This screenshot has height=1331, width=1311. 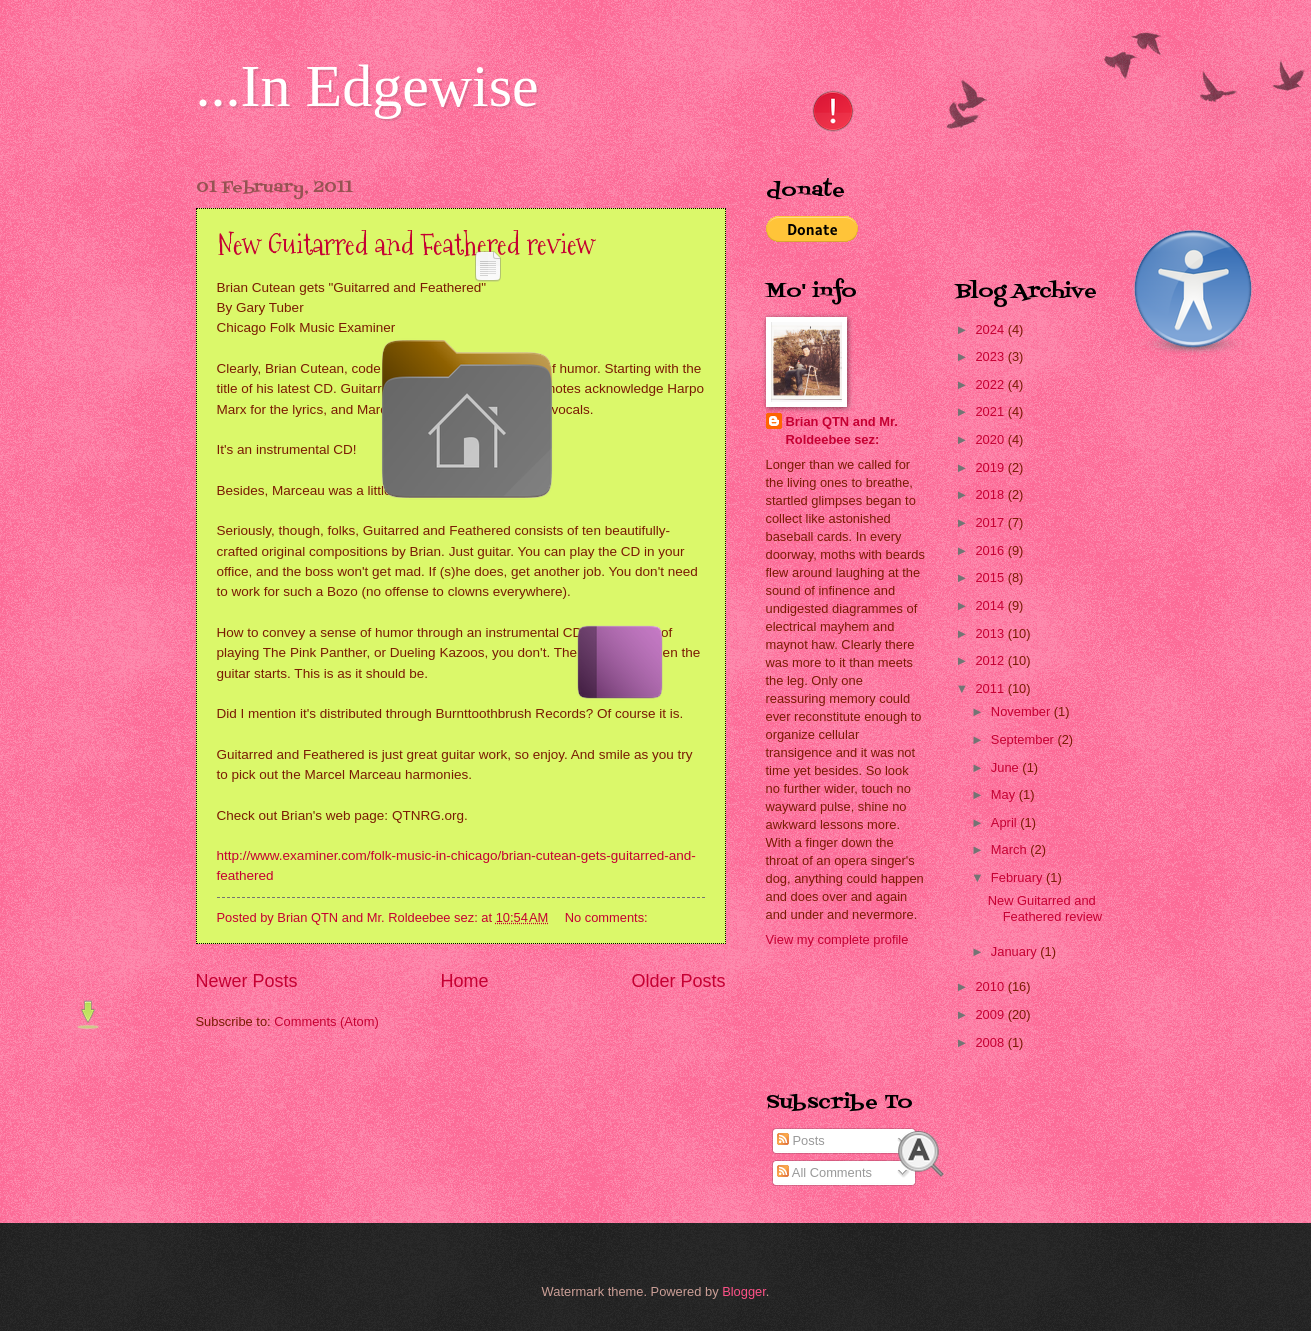 I want to click on access the desktop folder, so click(x=620, y=659).